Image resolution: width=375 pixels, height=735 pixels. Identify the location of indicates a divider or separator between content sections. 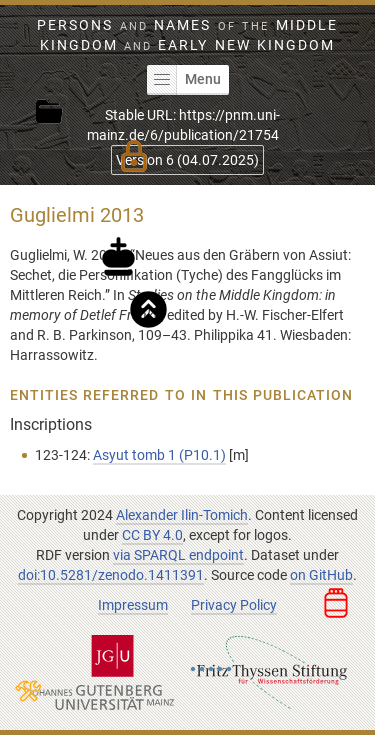
(211, 669).